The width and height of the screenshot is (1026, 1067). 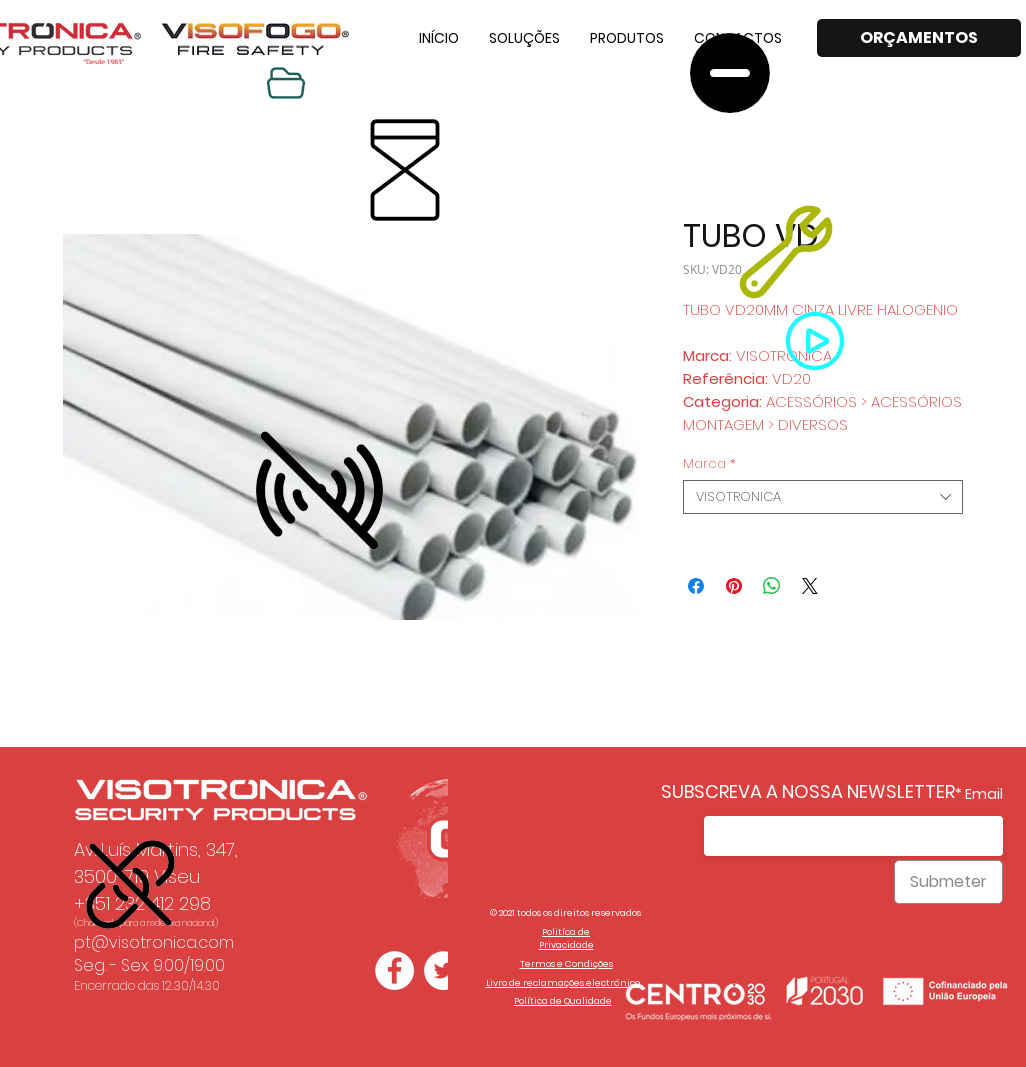 What do you see at coordinates (730, 73) in the screenshot?
I see `enable do not disturb mode` at bounding box center [730, 73].